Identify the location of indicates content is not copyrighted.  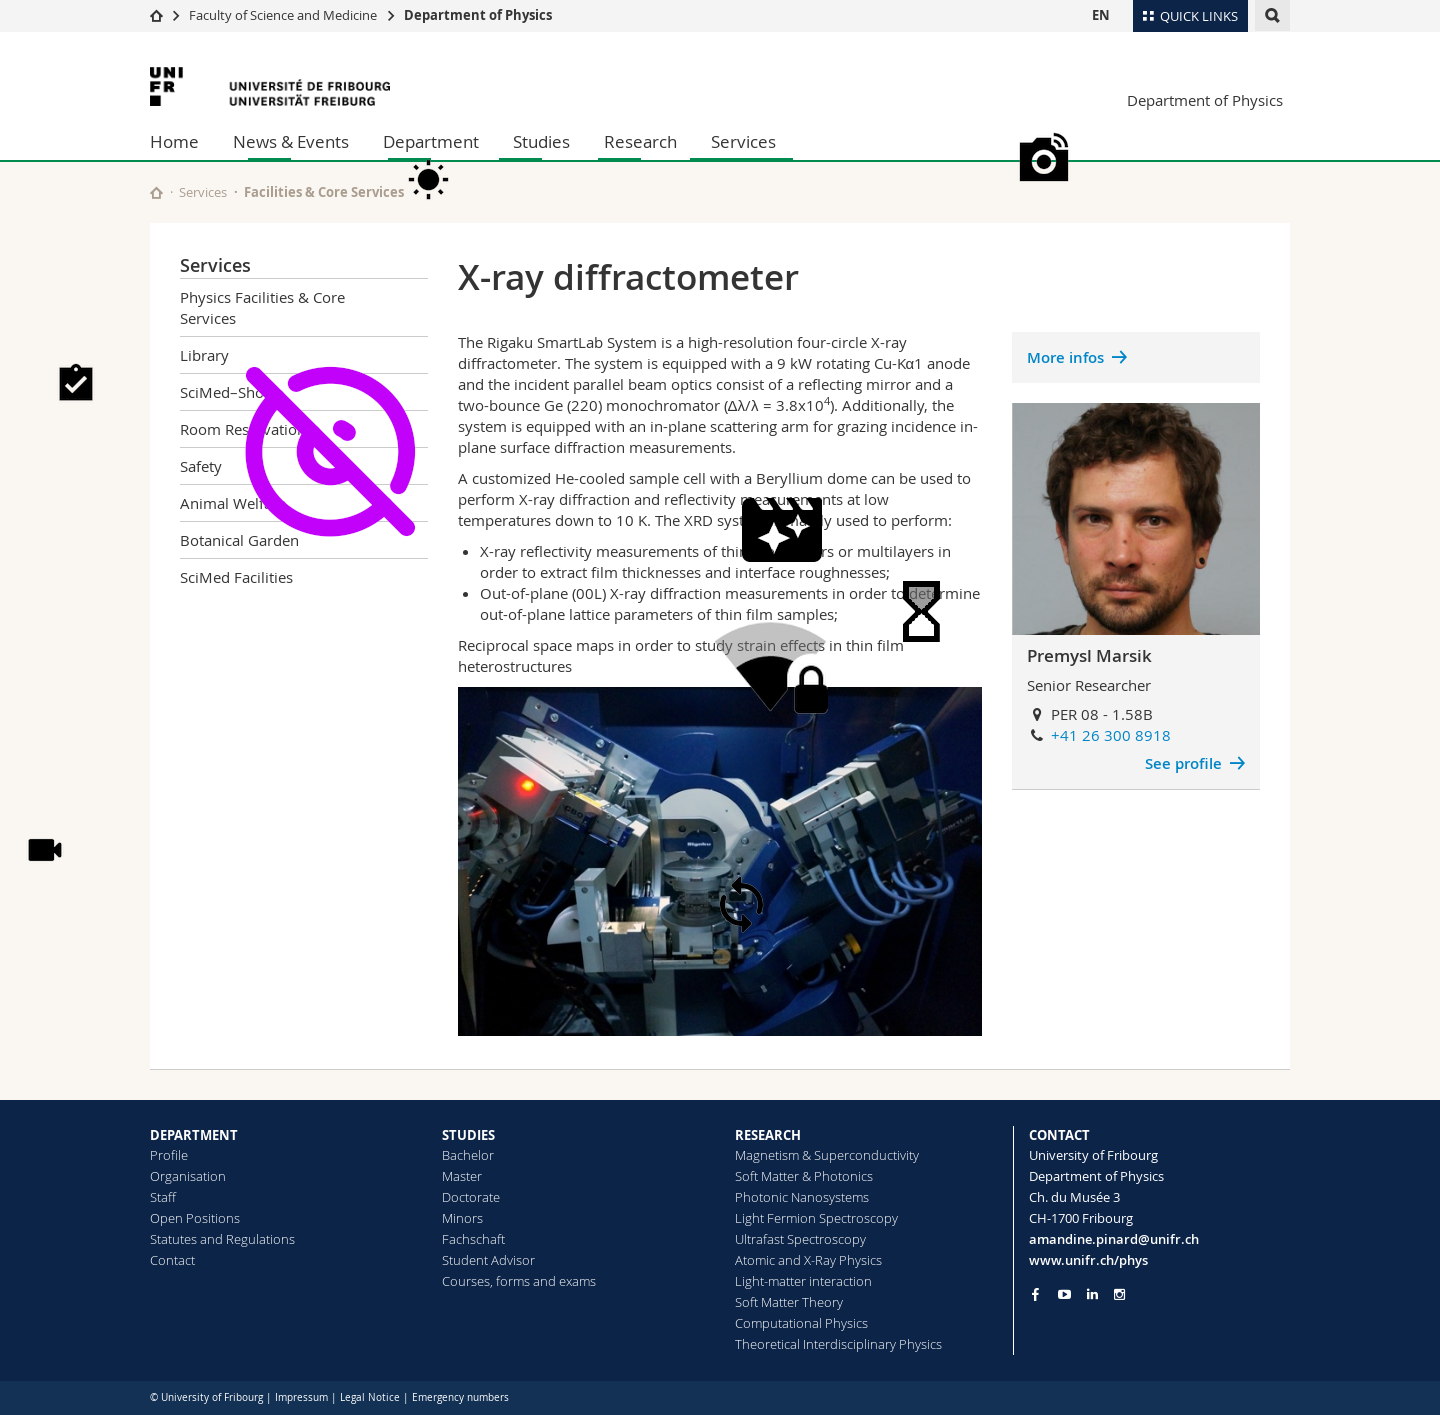
(330, 451).